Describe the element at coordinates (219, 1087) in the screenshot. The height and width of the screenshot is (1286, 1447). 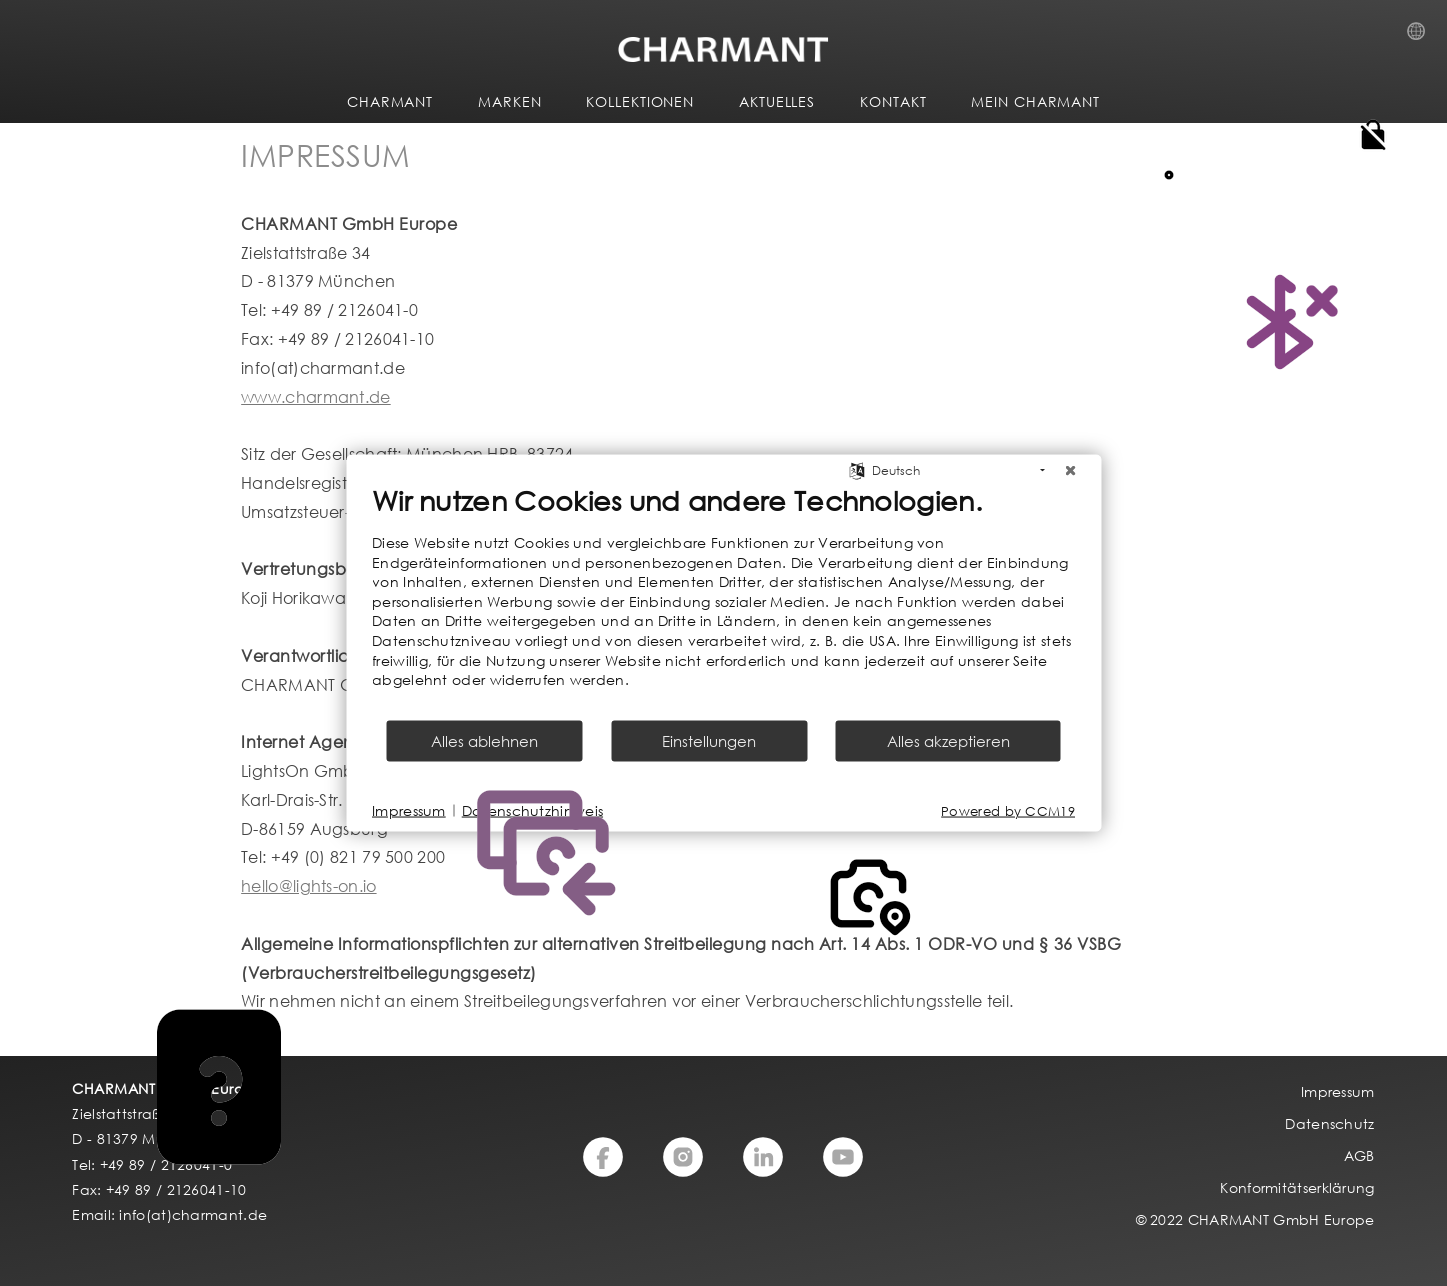
I see `unknown or unrecognized device detected` at that location.